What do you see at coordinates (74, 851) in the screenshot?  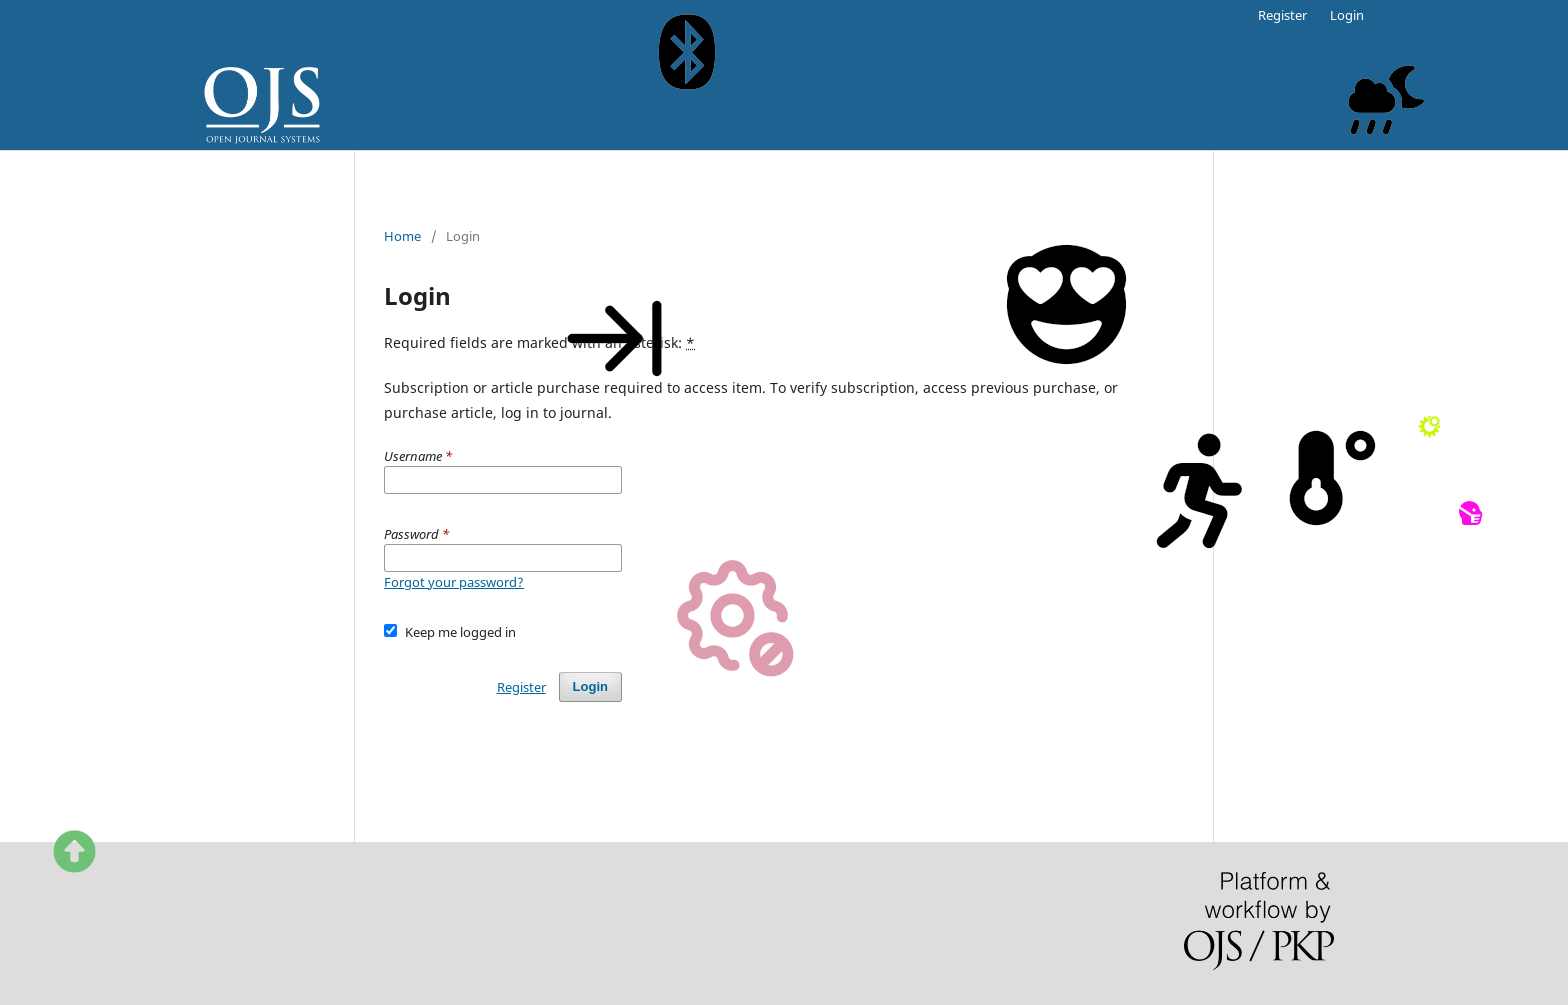 I see `upload a file or document` at bounding box center [74, 851].